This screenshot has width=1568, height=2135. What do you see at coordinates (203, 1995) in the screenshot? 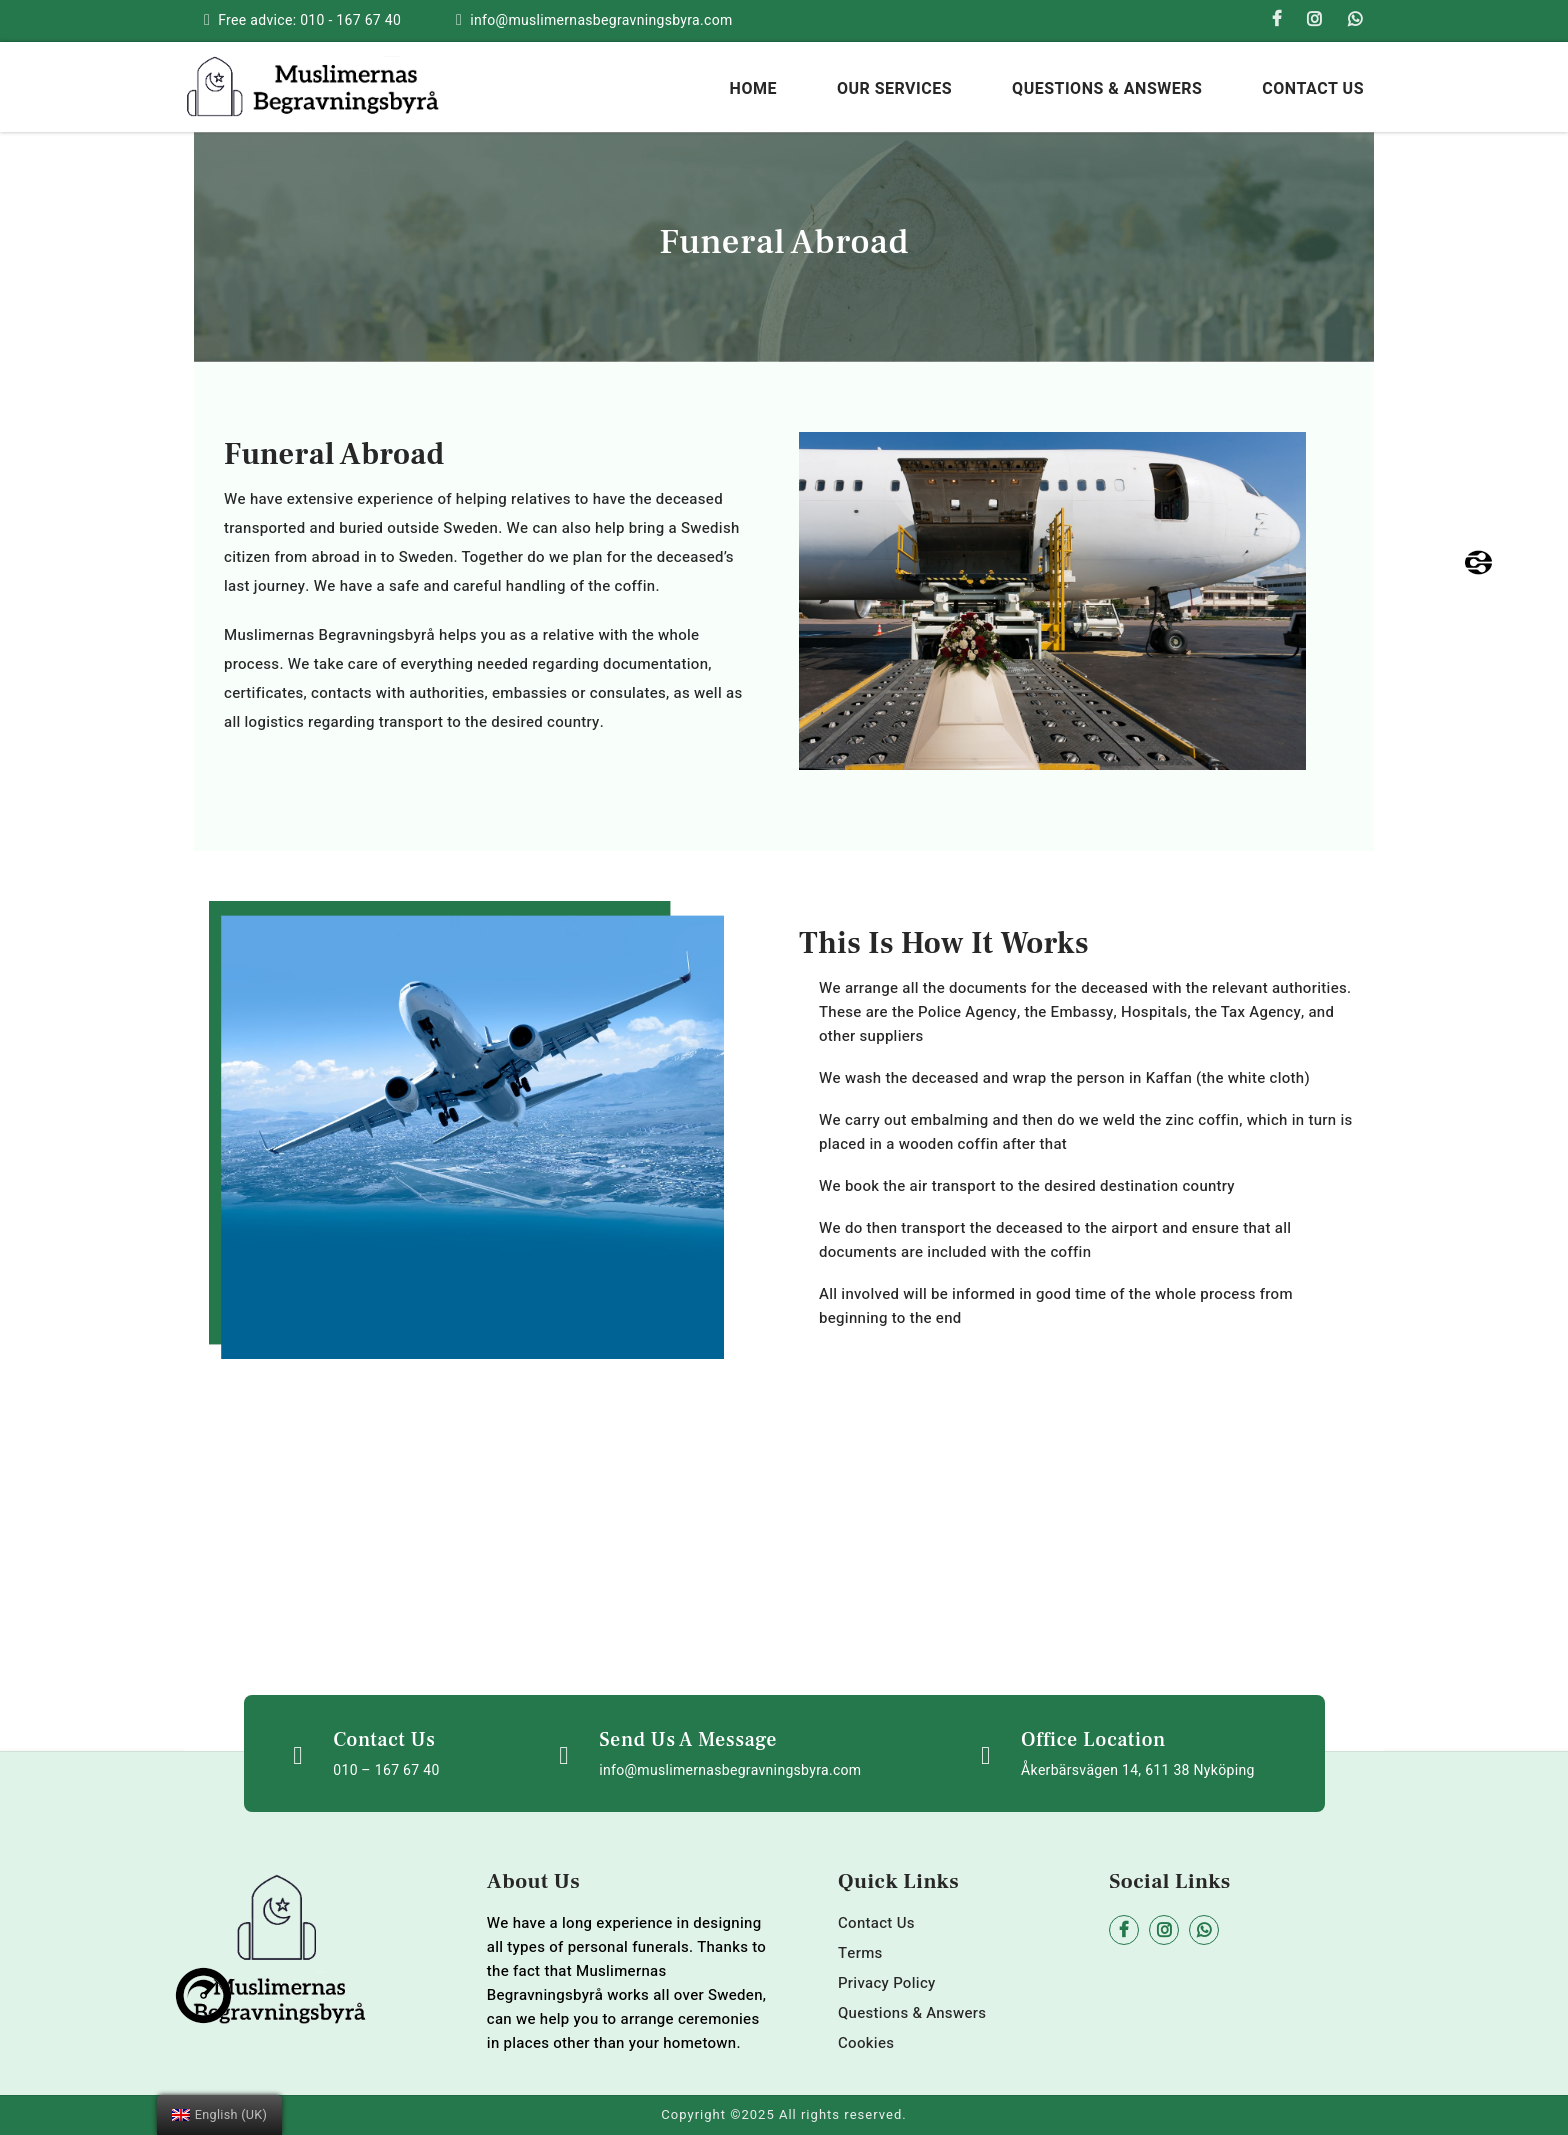
I see `cloudscale.ch cloud hosting service logo` at bounding box center [203, 1995].